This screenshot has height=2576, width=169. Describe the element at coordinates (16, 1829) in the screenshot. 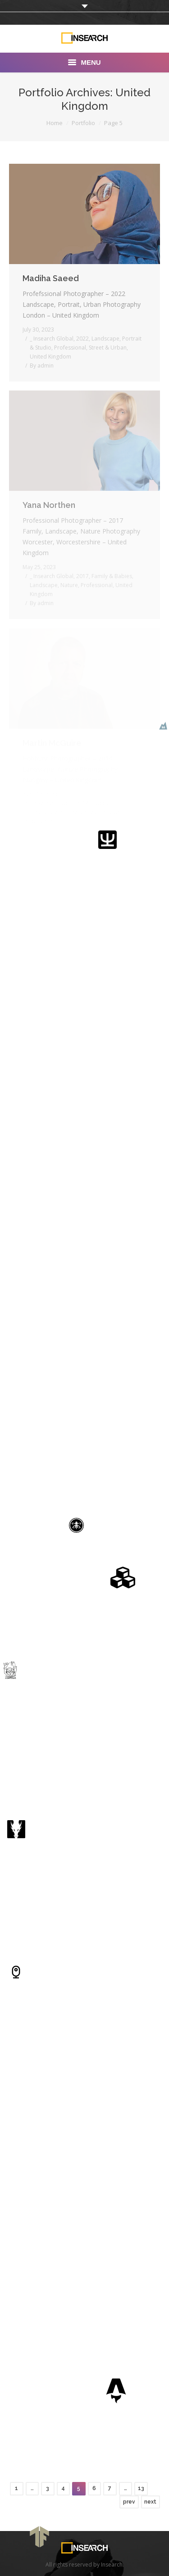

I see `open dragonframe stop-motion animation software` at that location.